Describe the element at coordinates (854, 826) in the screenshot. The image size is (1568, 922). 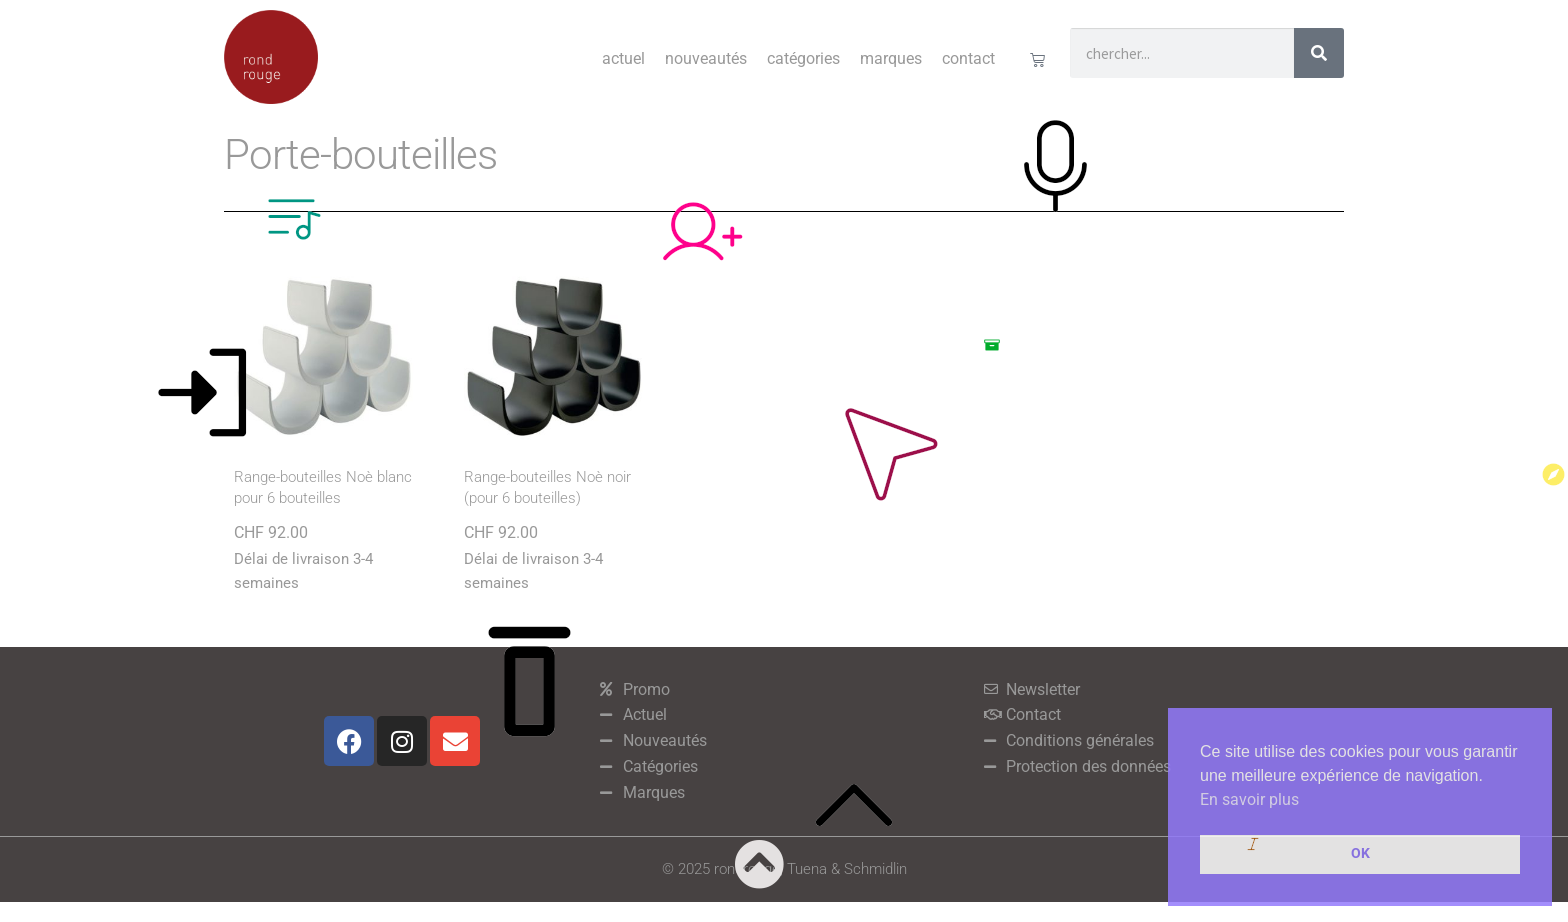
I see `collapse or minimize a panel` at that location.